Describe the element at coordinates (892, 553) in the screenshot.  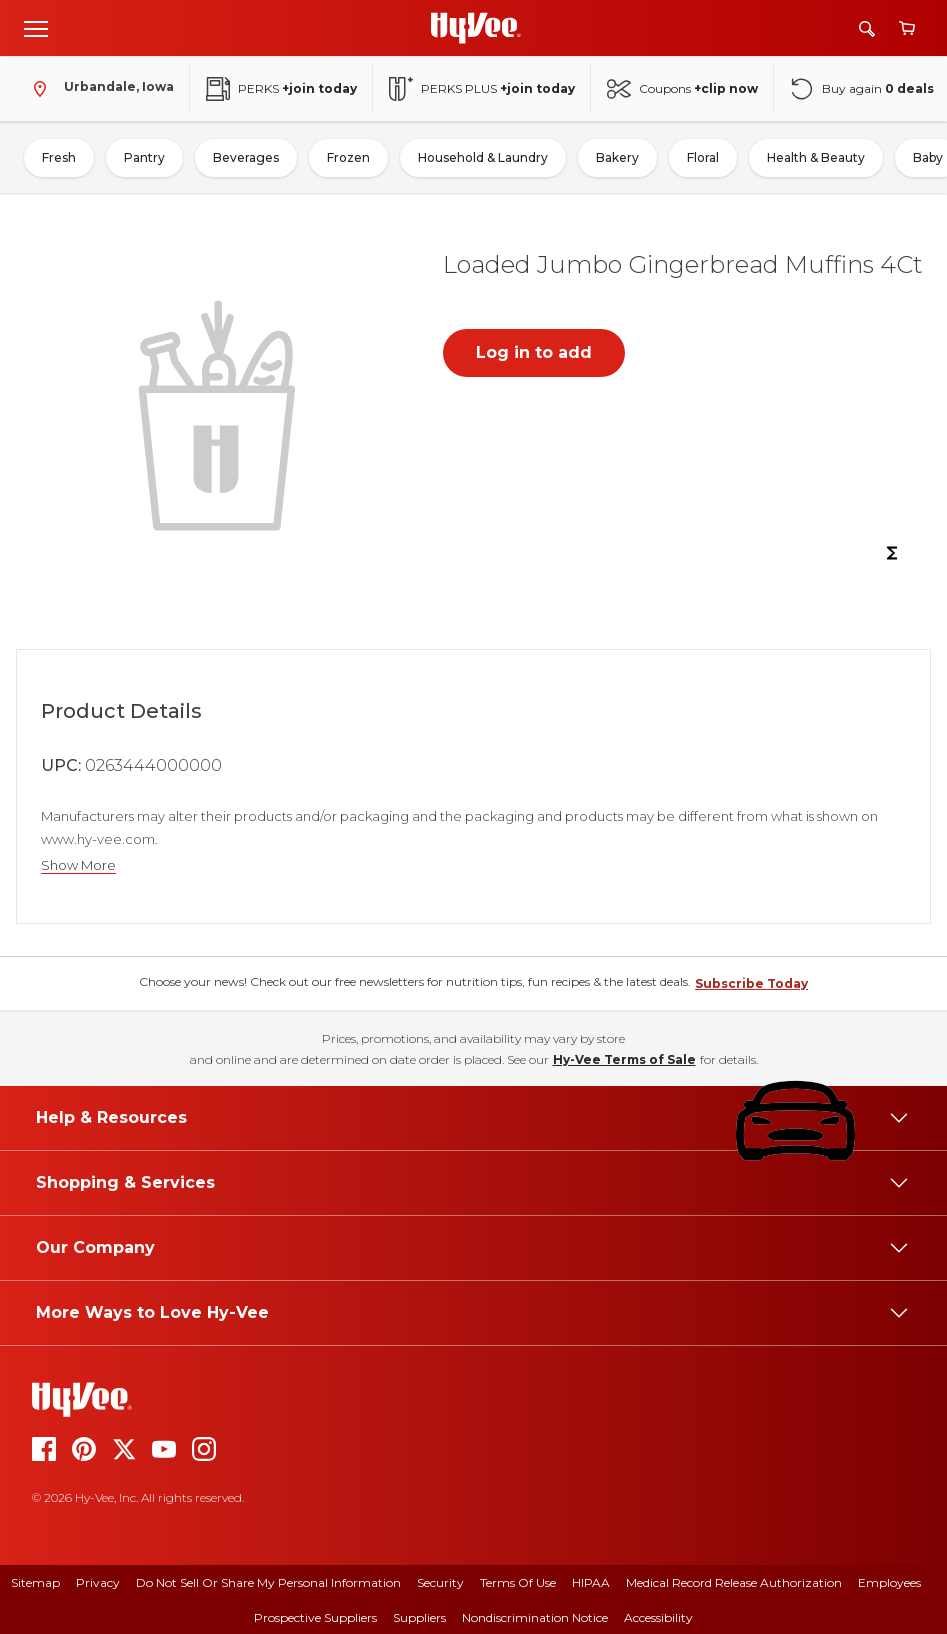
I see `insert a mathematical function or formula` at that location.